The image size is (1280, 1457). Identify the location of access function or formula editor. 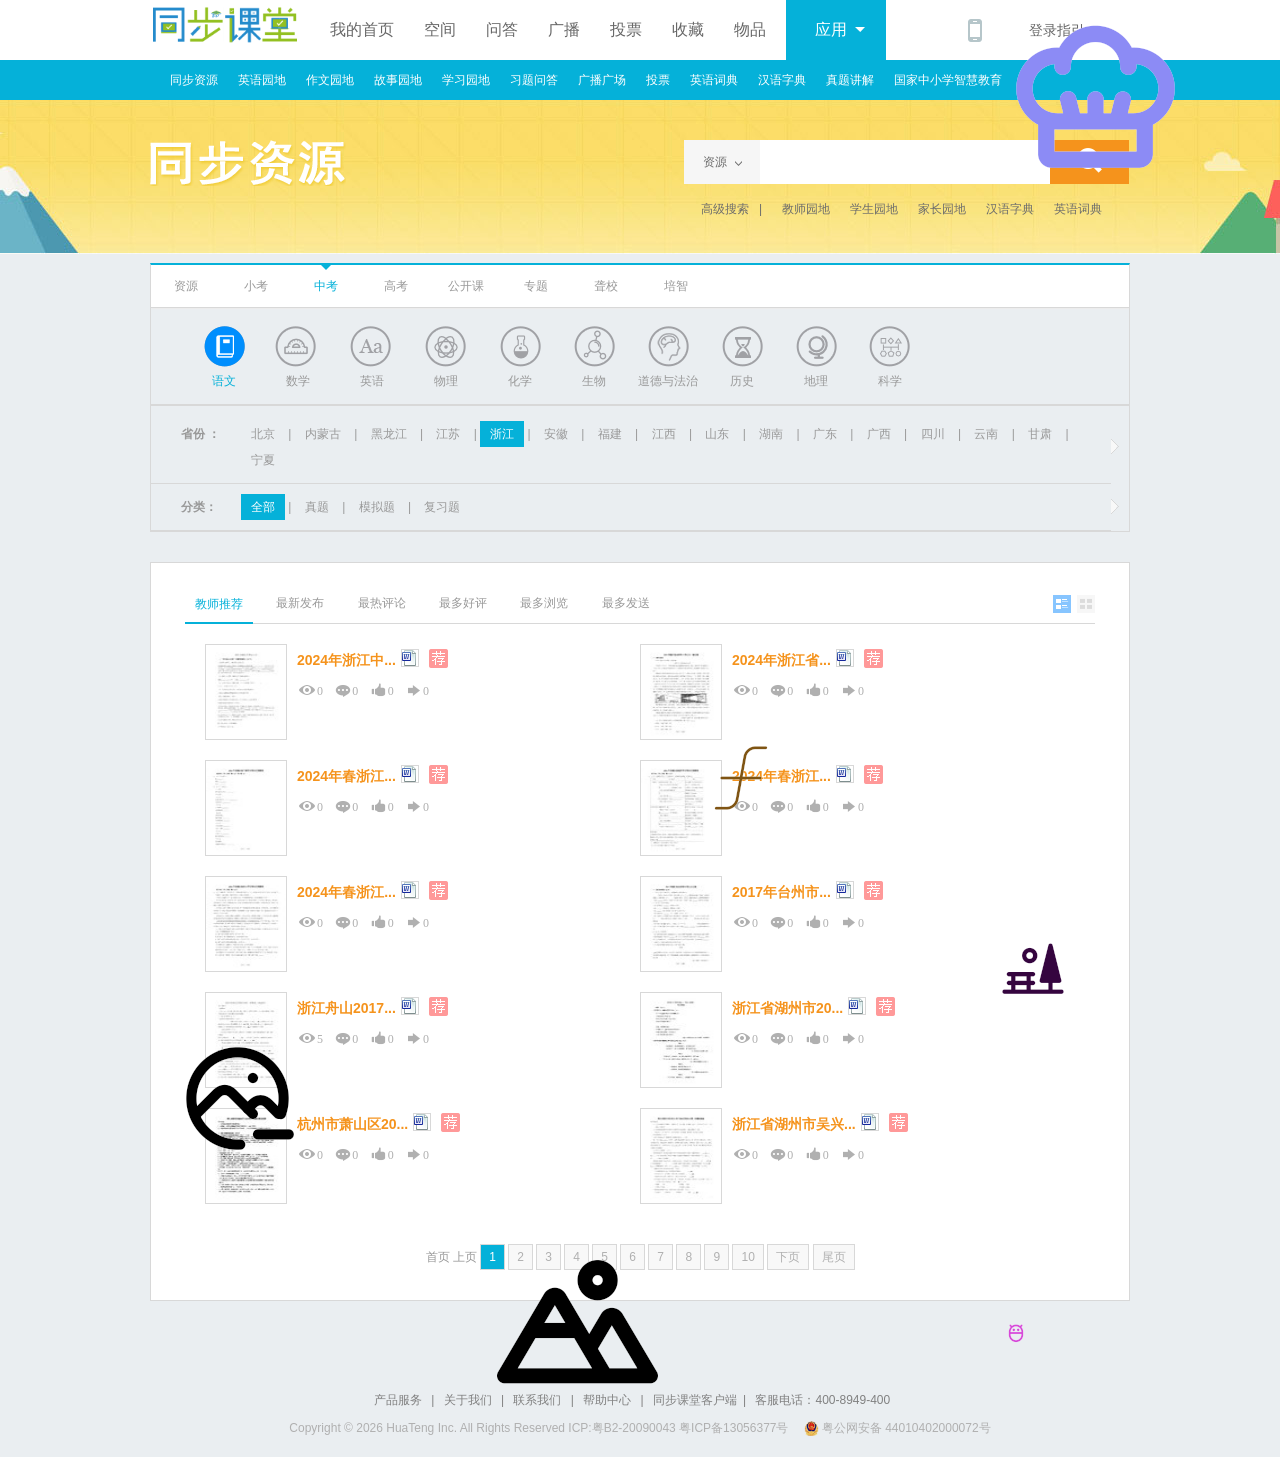
(741, 778).